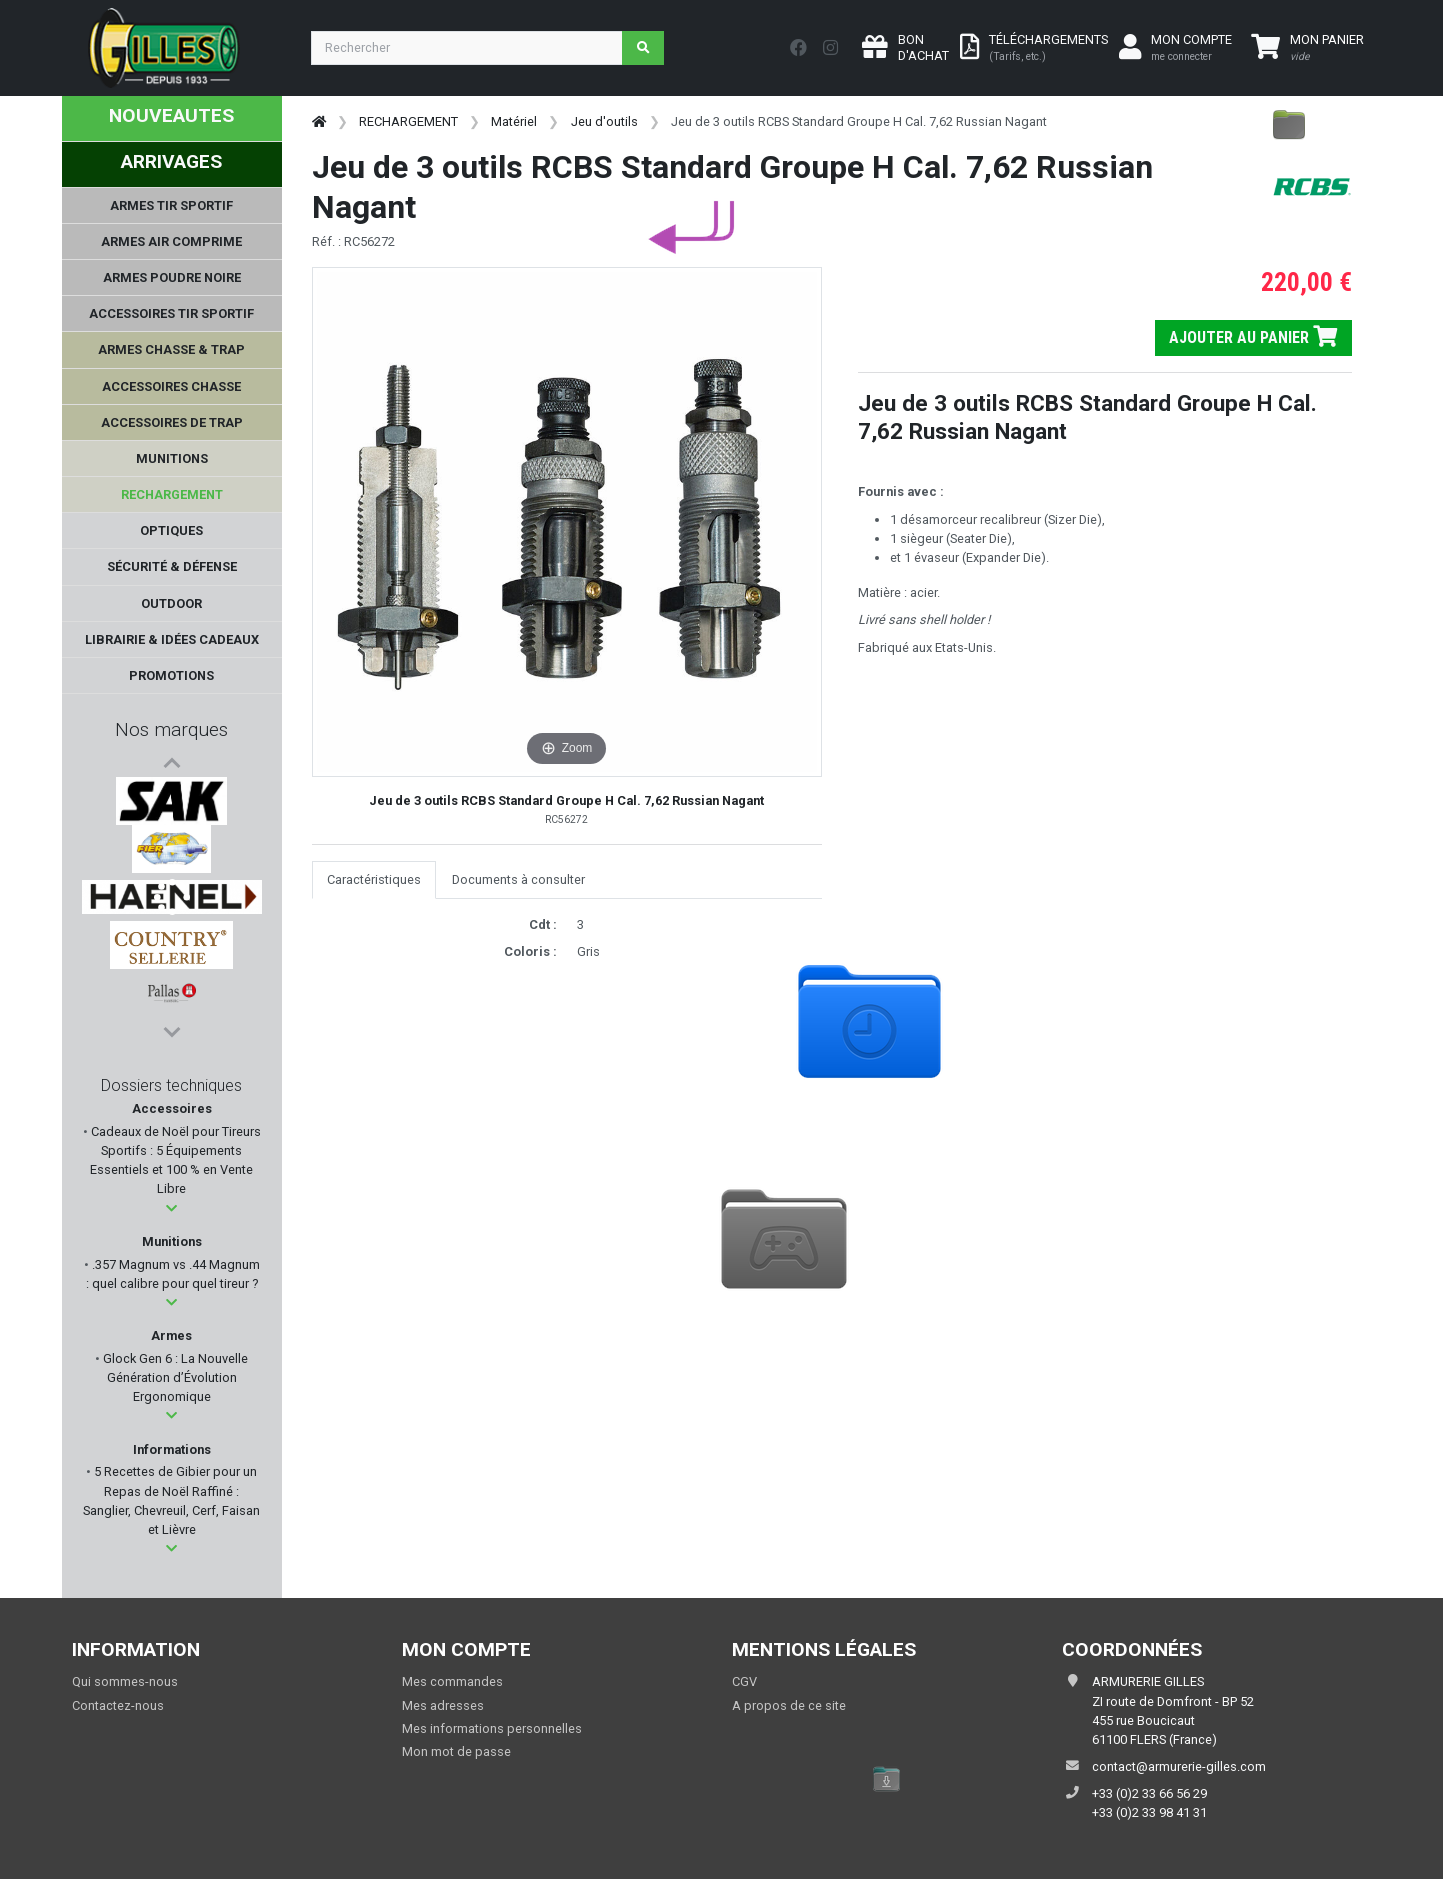 This screenshot has width=1443, height=1879. What do you see at coordinates (869, 1021) in the screenshot?
I see `access temporary files folder` at bounding box center [869, 1021].